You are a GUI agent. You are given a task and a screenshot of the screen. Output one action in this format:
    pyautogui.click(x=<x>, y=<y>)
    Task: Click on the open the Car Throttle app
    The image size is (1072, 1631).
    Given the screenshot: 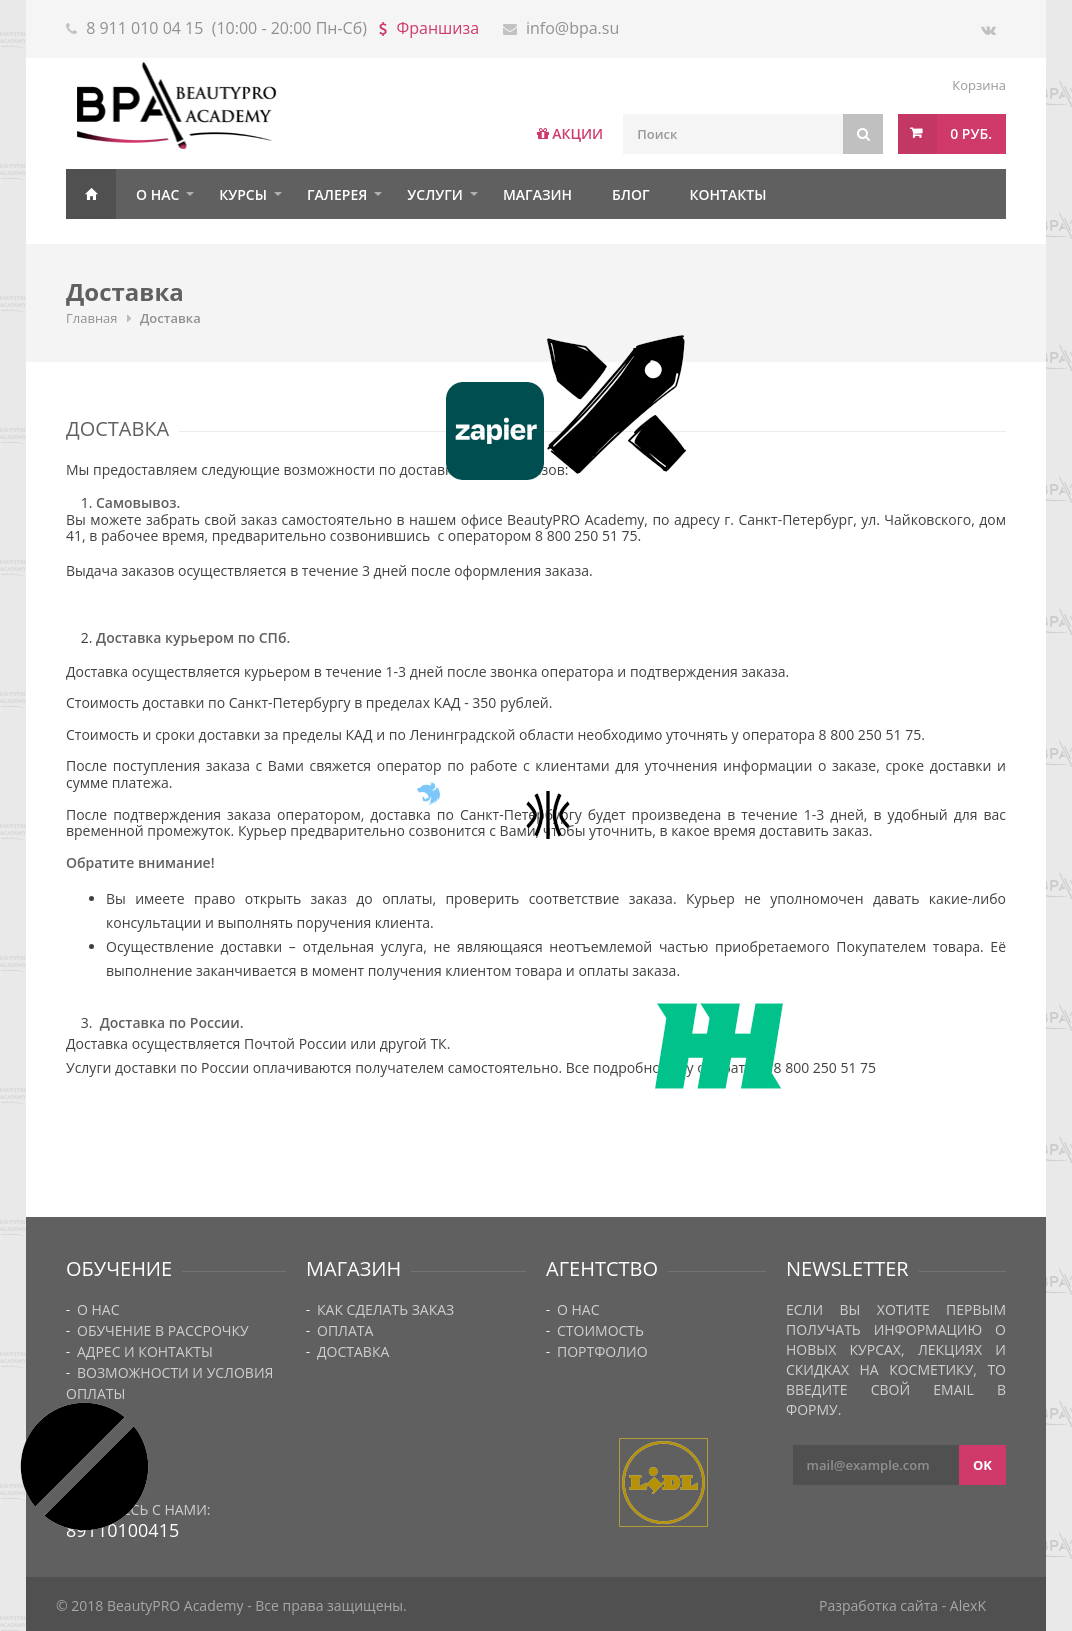 What is the action you would take?
    pyautogui.click(x=719, y=1046)
    